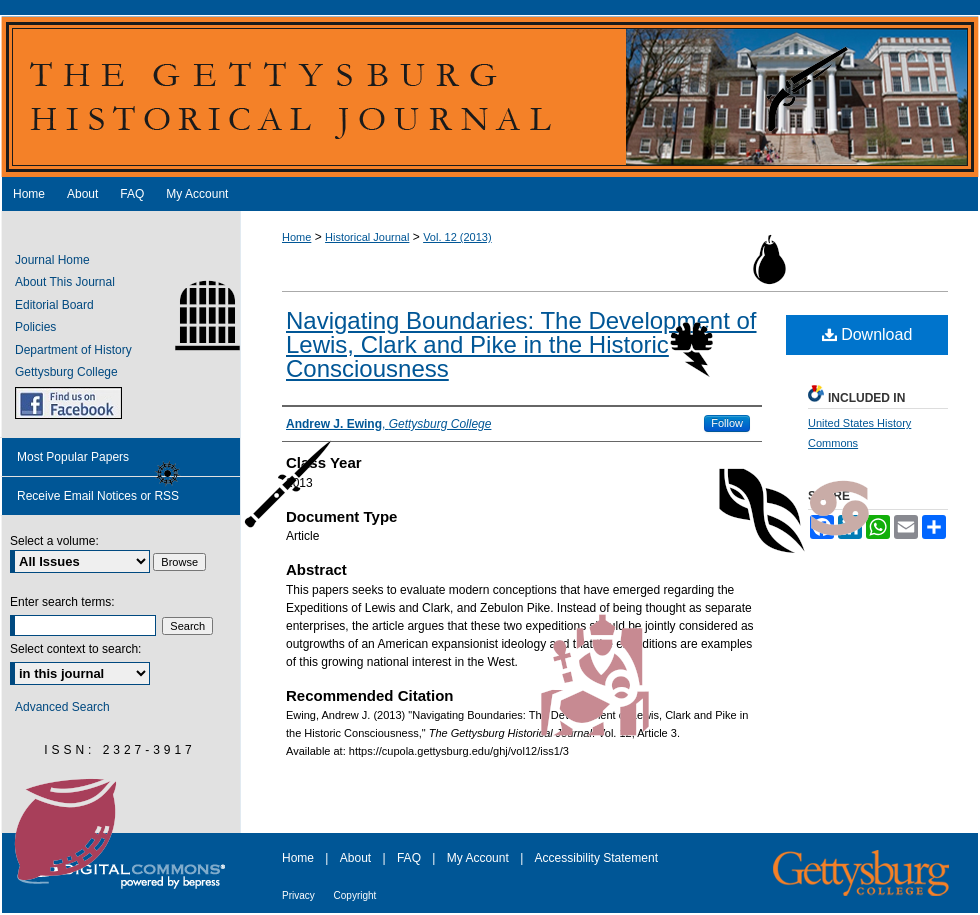  What do you see at coordinates (762, 510) in the screenshot?
I see `activate tentacle attack ability` at bounding box center [762, 510].